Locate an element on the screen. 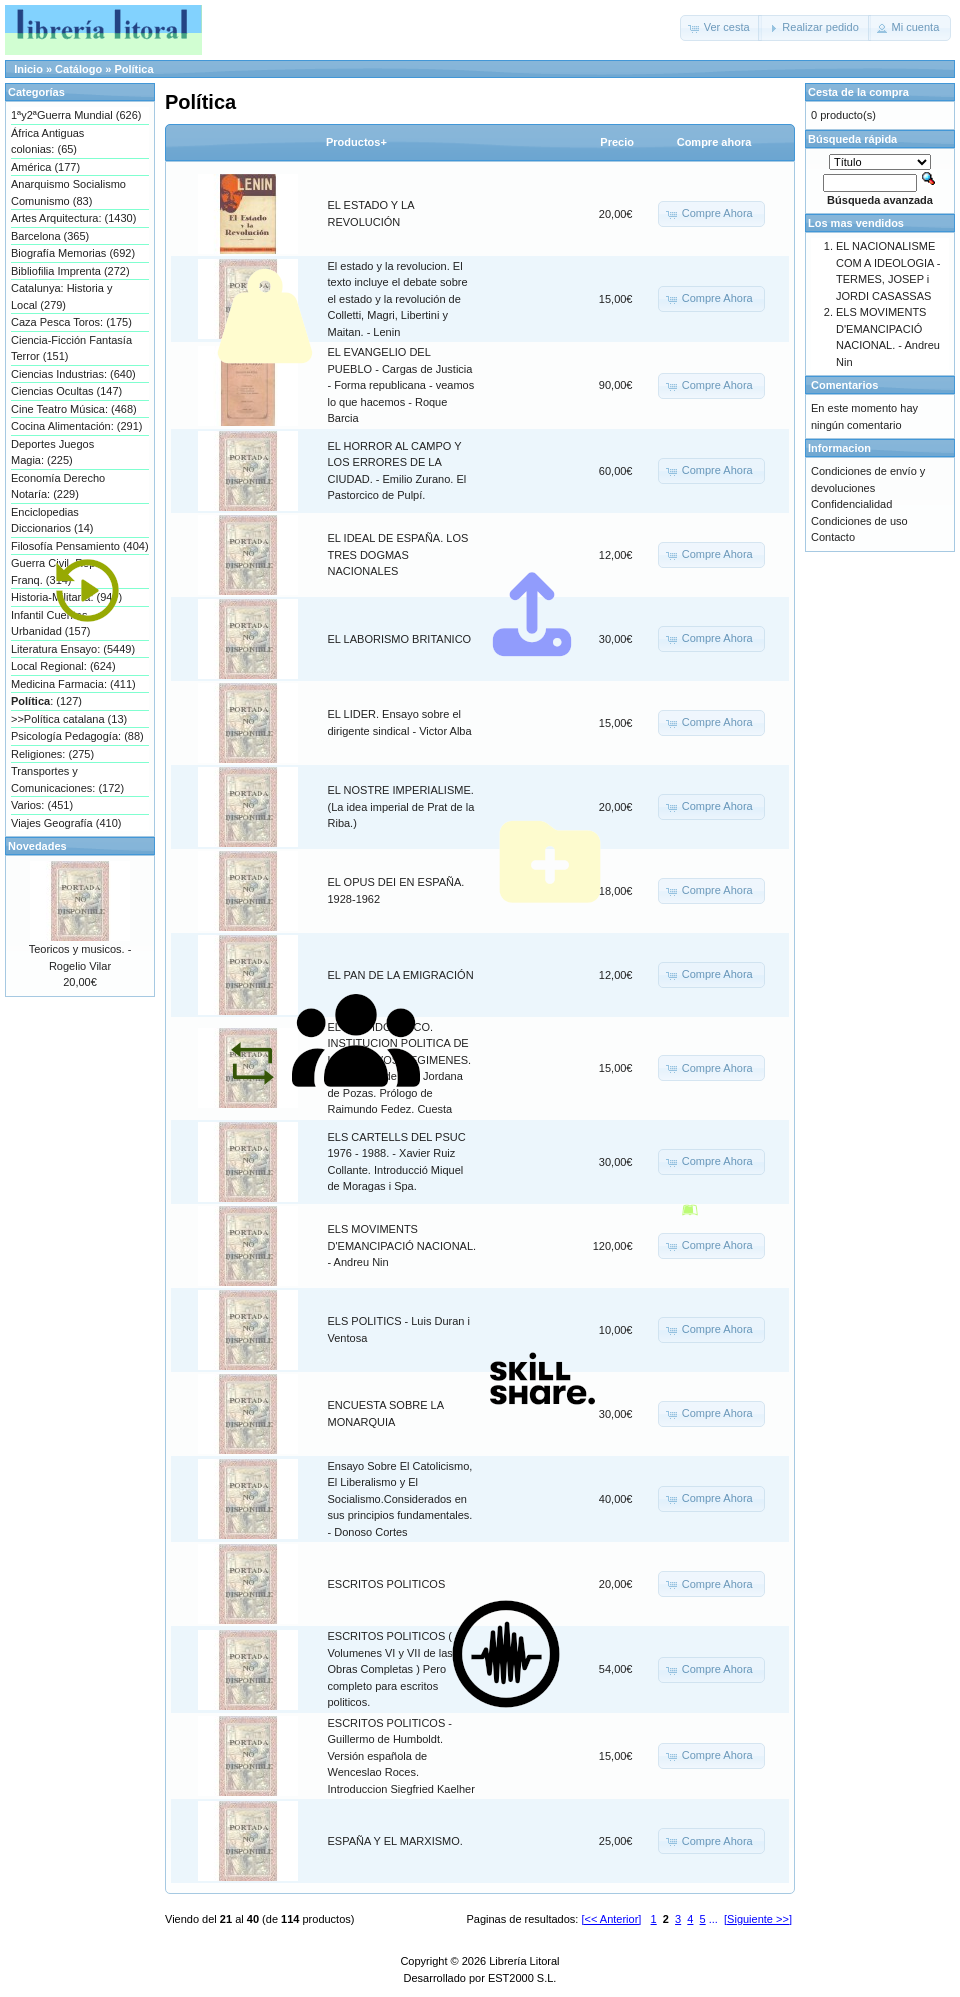  enable repeat playback mode is located at coordinates (252, 1063).